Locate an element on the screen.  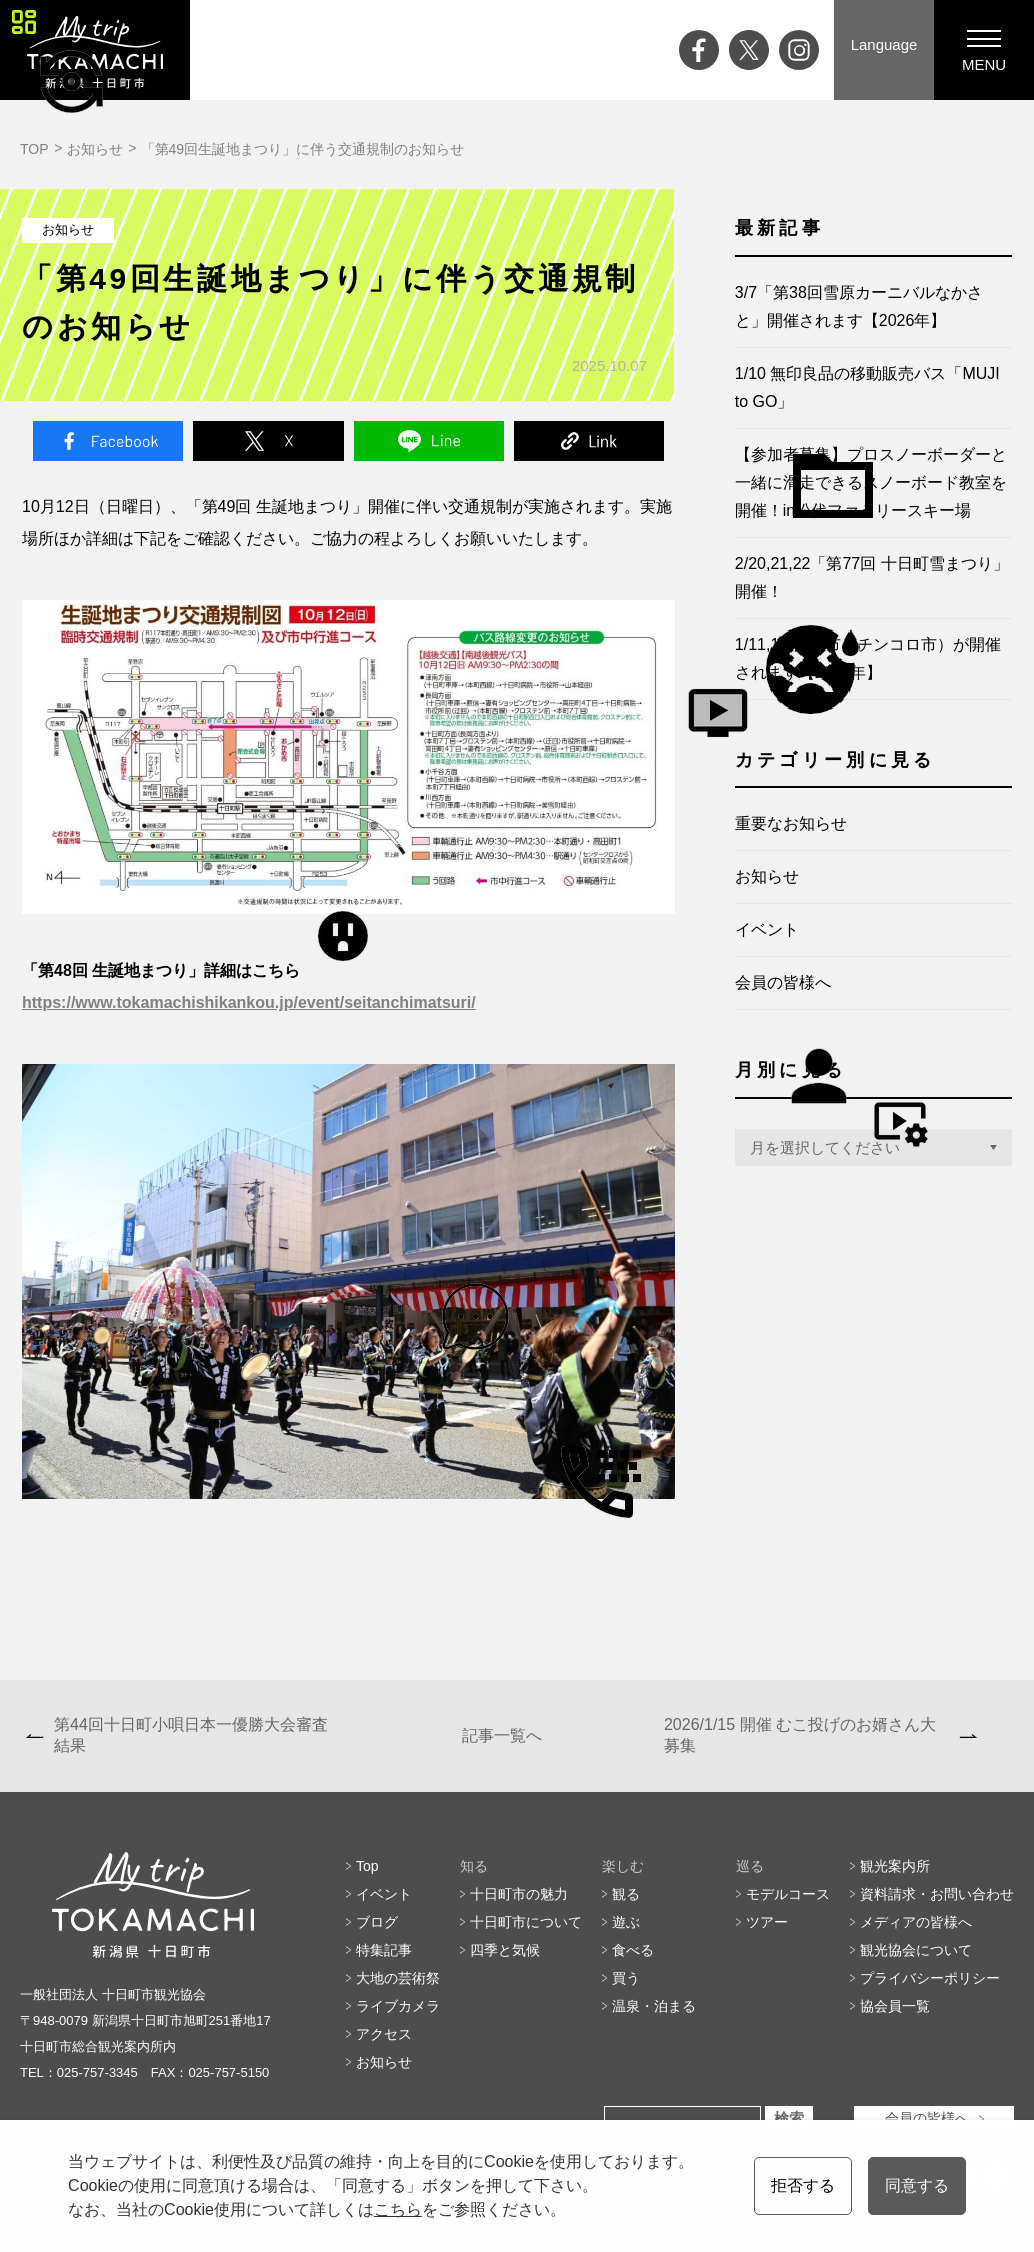
view your profile is located at coordinates (819, 1076).